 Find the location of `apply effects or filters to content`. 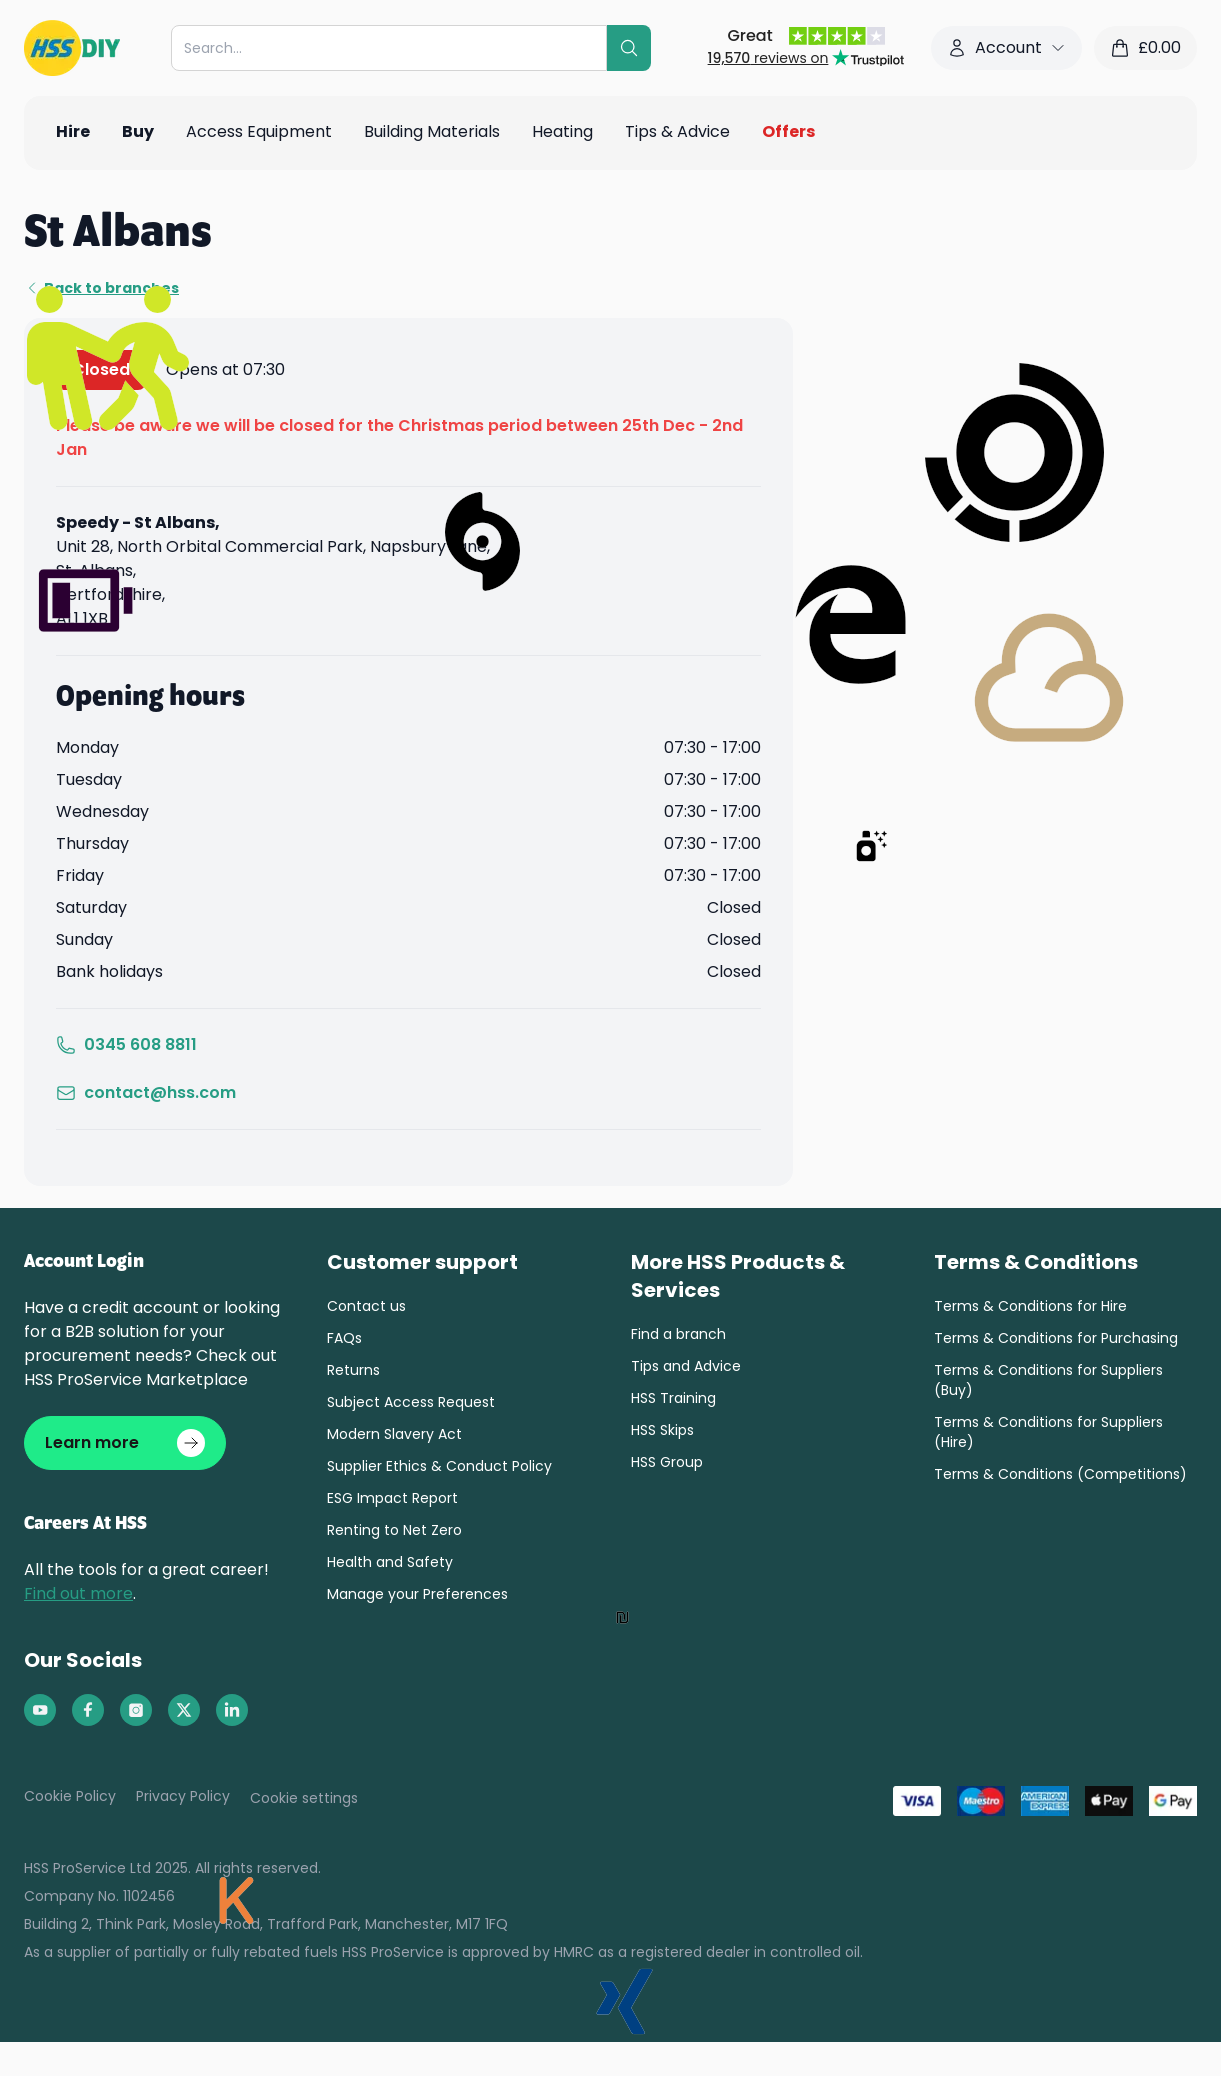

apply effects or filters to content is located at coordinates (870, 846).